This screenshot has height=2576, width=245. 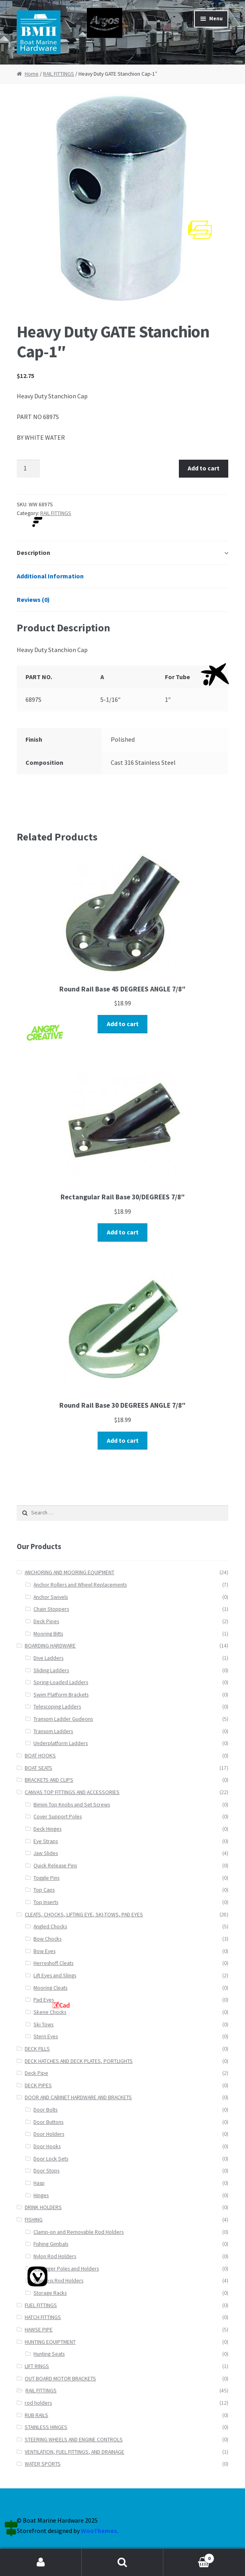 I want to click on flat.io logo, so click(x=37, y=522).